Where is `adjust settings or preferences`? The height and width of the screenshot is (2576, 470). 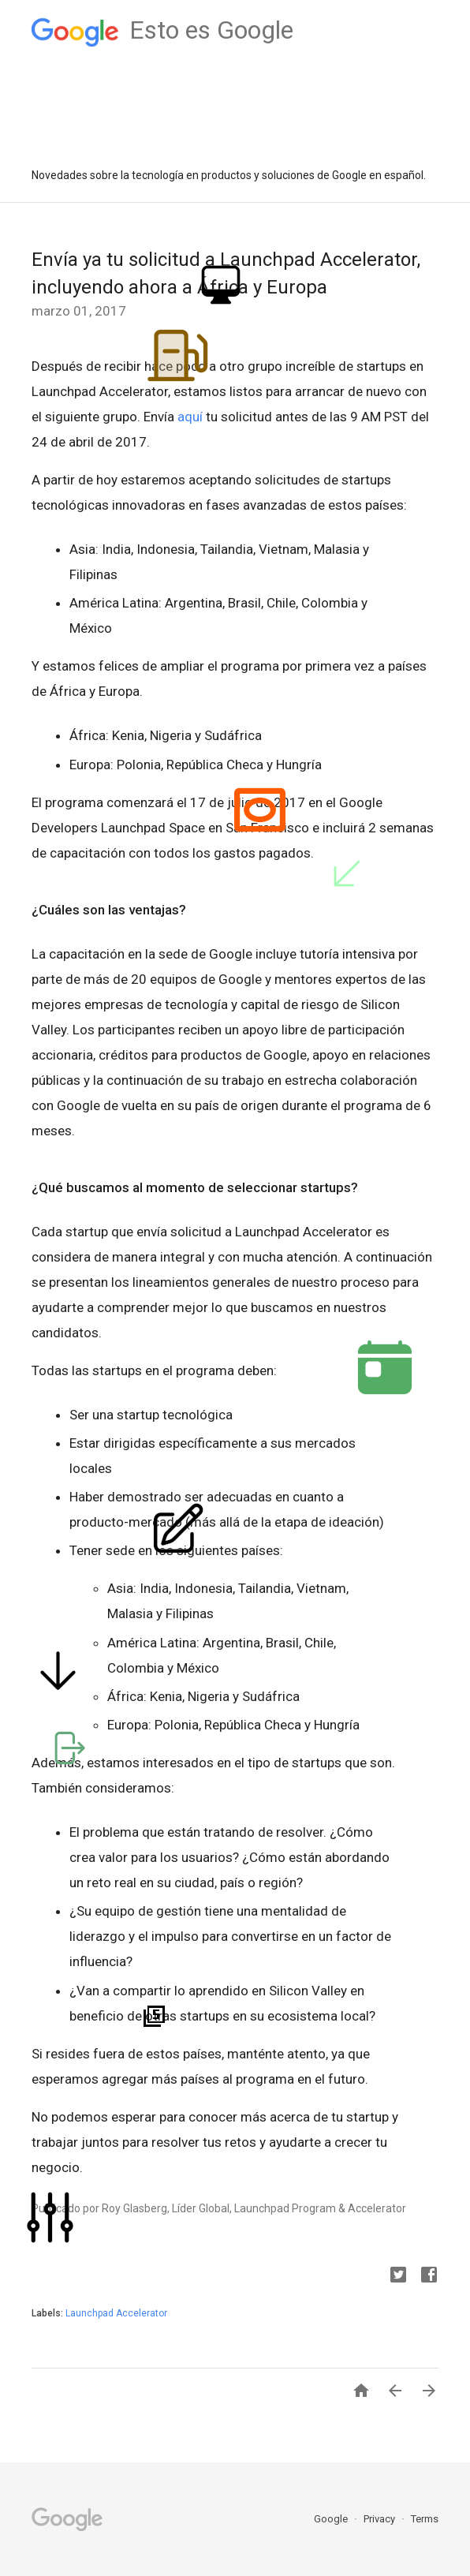 adjust settings or preferences is located at coordinates (50, 2217).